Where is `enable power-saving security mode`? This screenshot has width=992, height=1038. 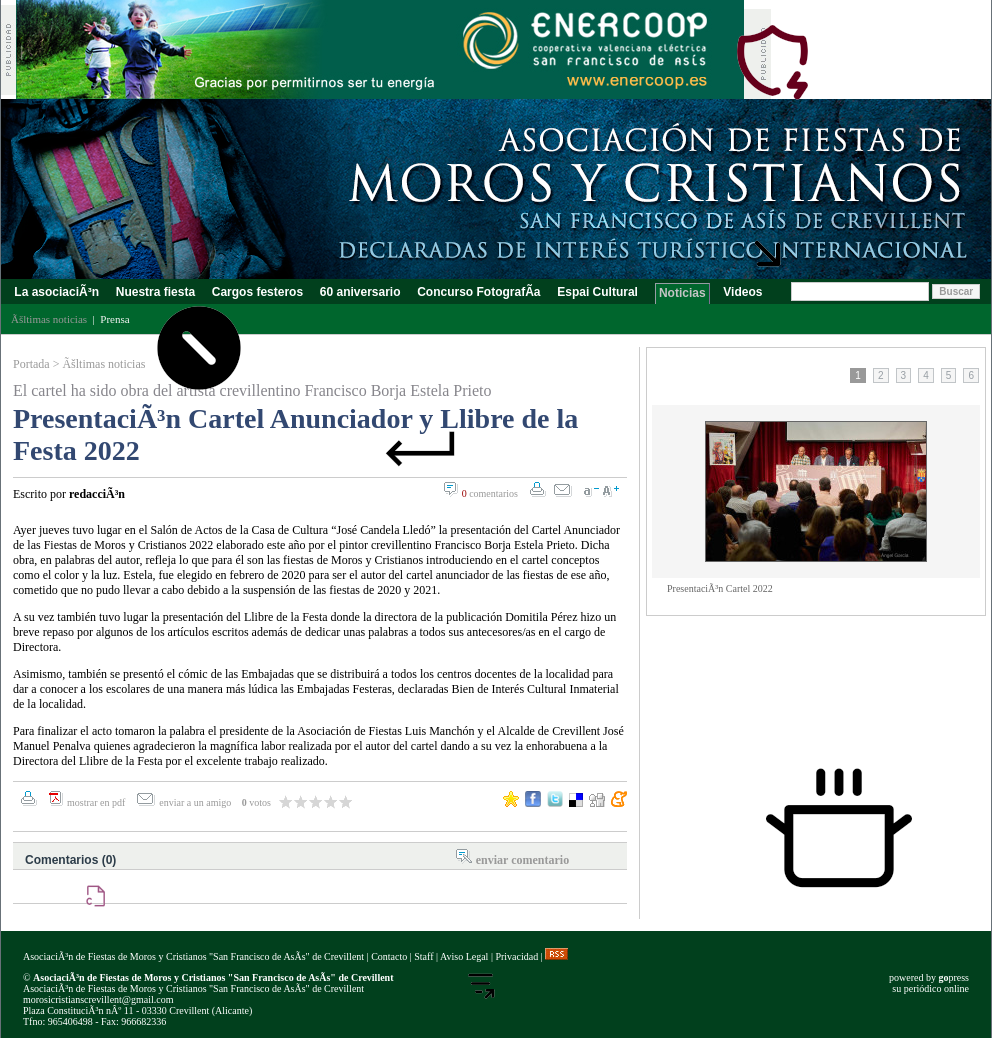
enable power-saving security mode is located at coordinates (772, 60).